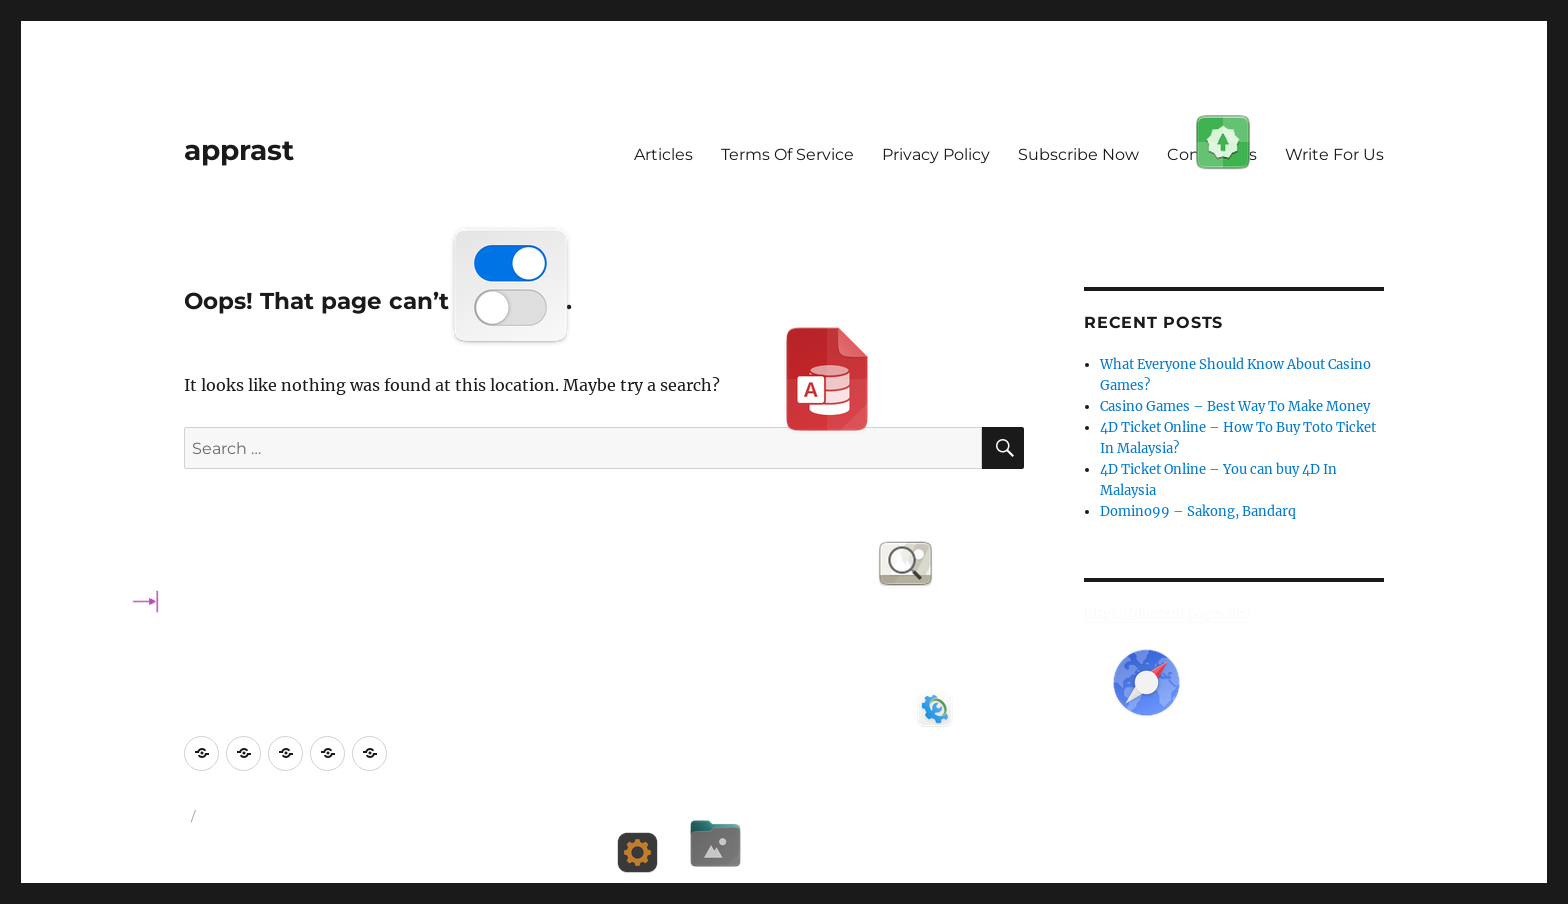 The image size is (1568, 904). What do you see at coordinates (1146, 682) in the screenshot?
I see `open the web browser` at bounding box center [1146, 682].